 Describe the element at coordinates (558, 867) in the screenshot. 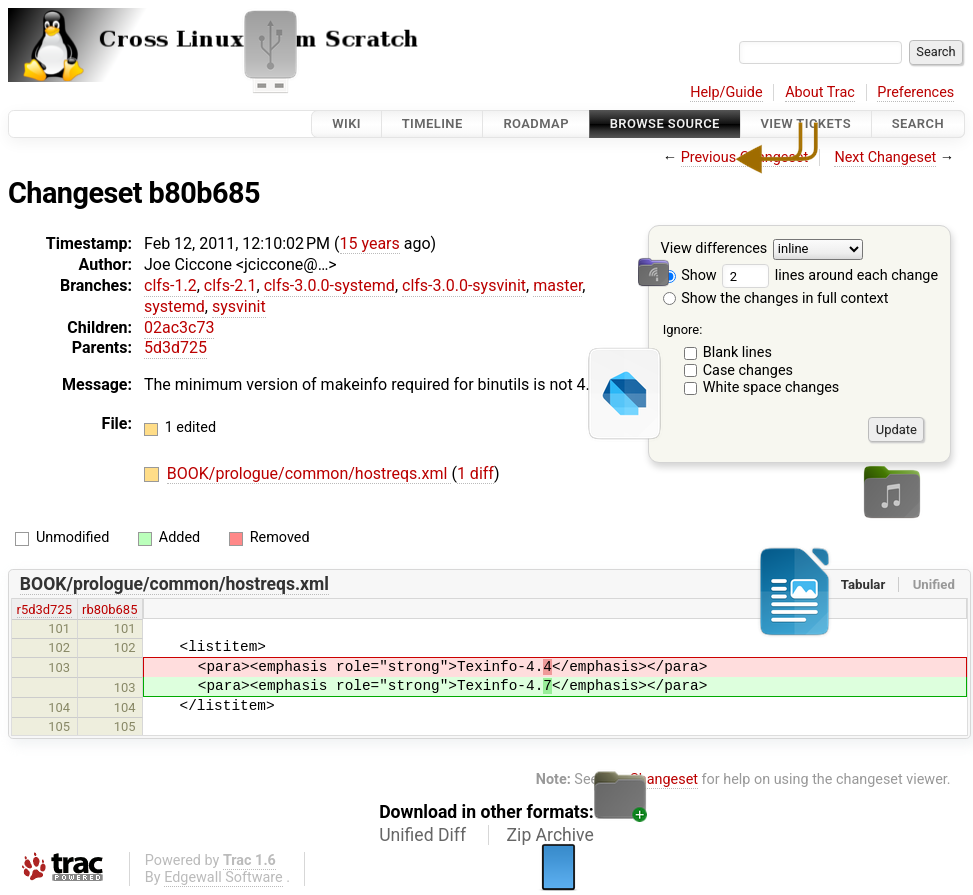

I see `iPad Air device icon` at that location.